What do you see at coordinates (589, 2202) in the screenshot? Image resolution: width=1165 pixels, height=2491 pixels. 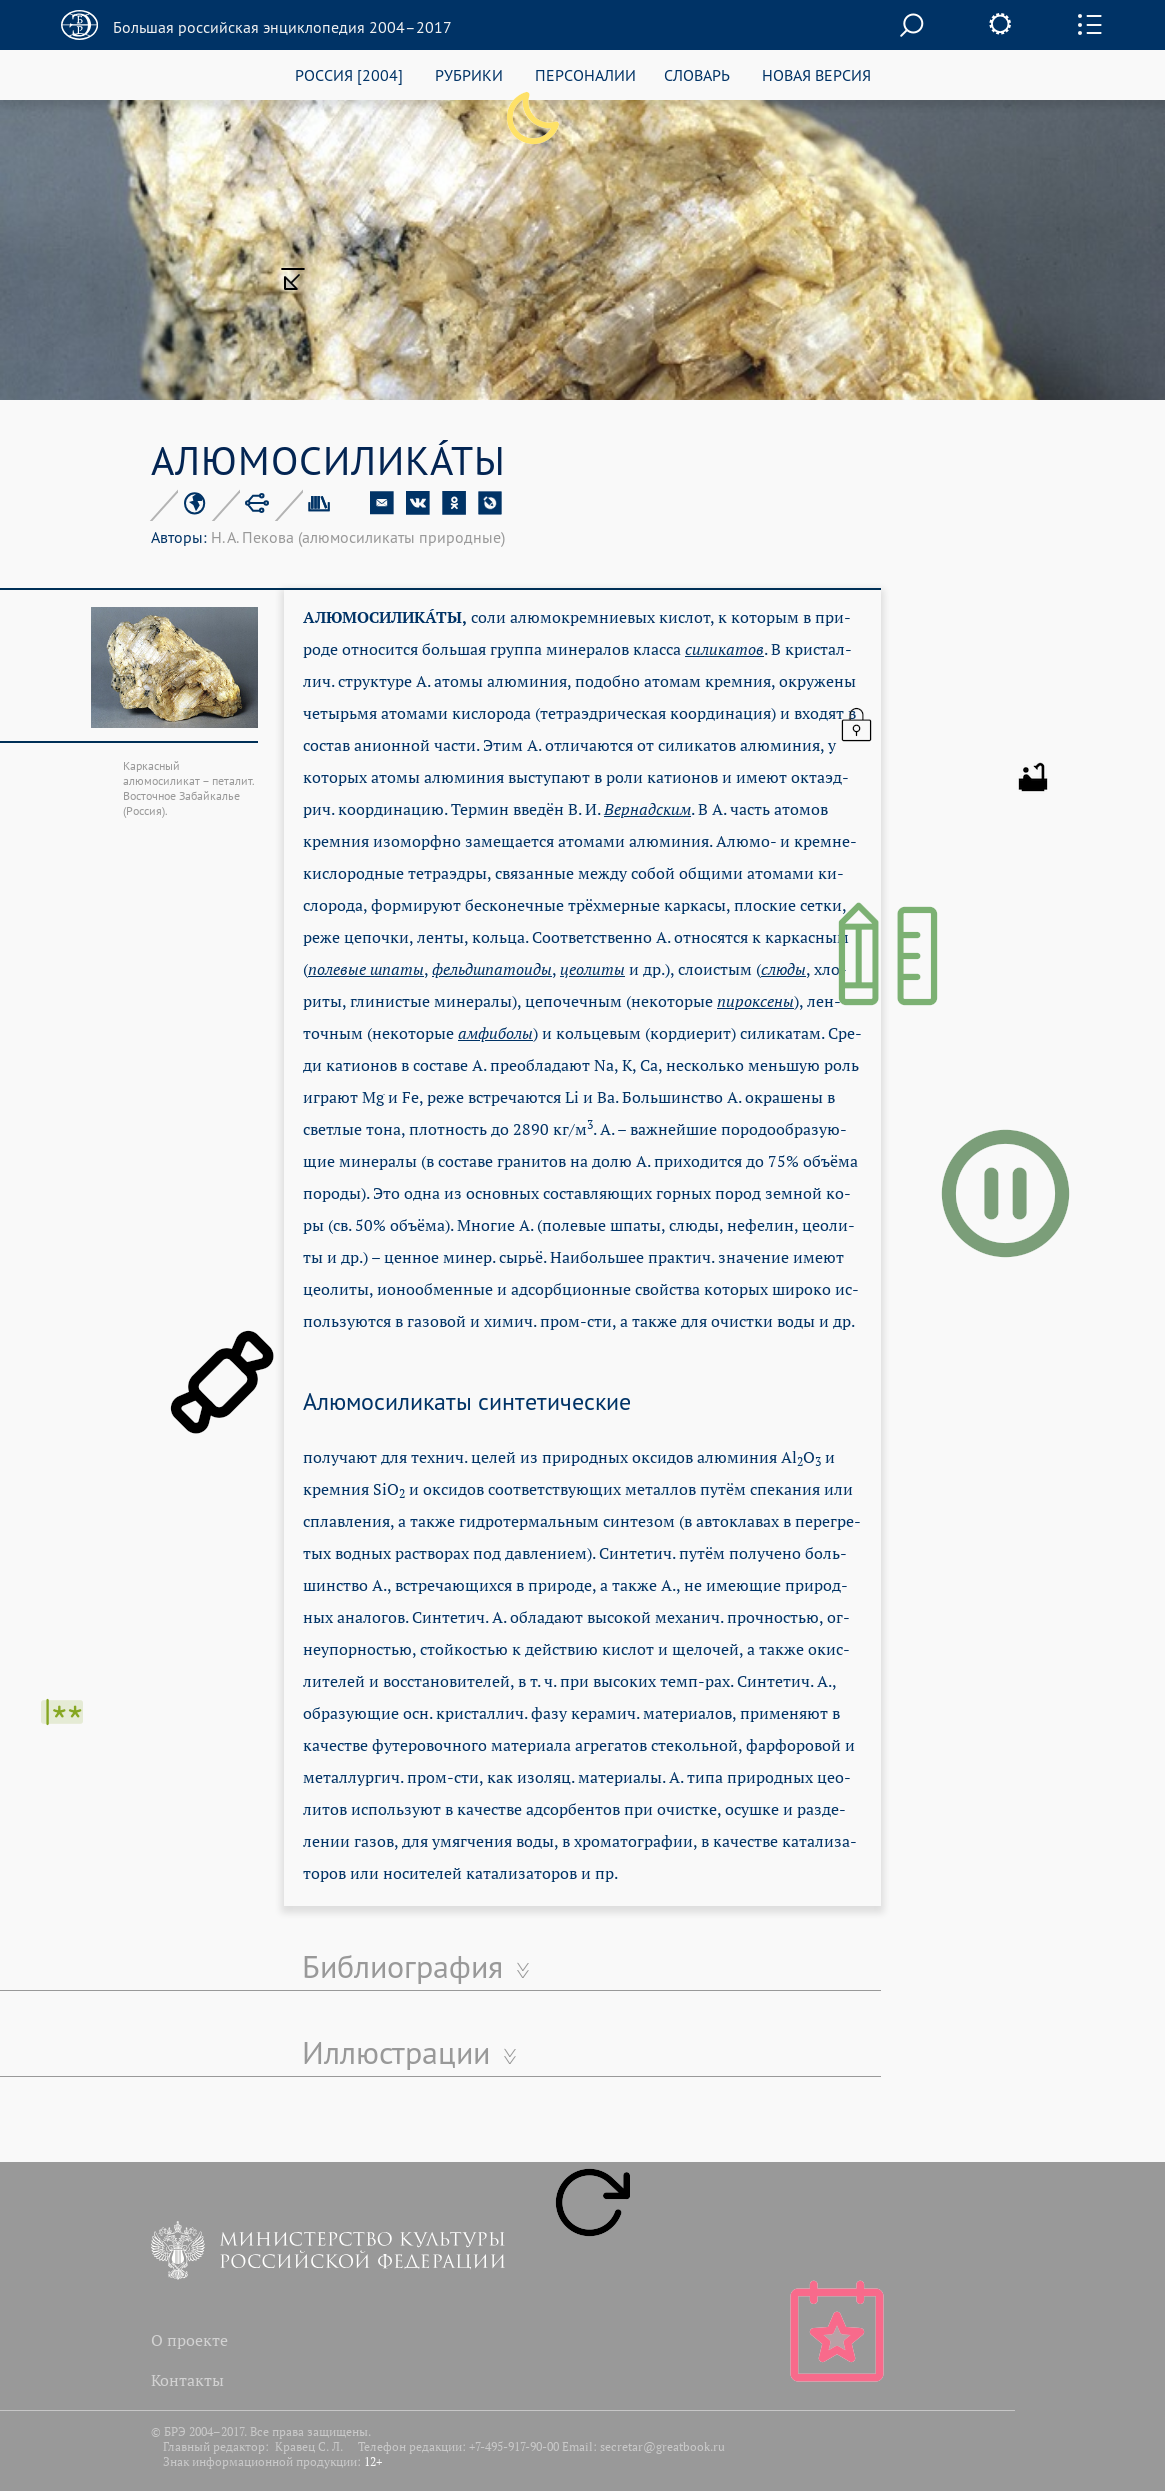 I see `redo or repeat the last action` at bounding box center [589, 2202].